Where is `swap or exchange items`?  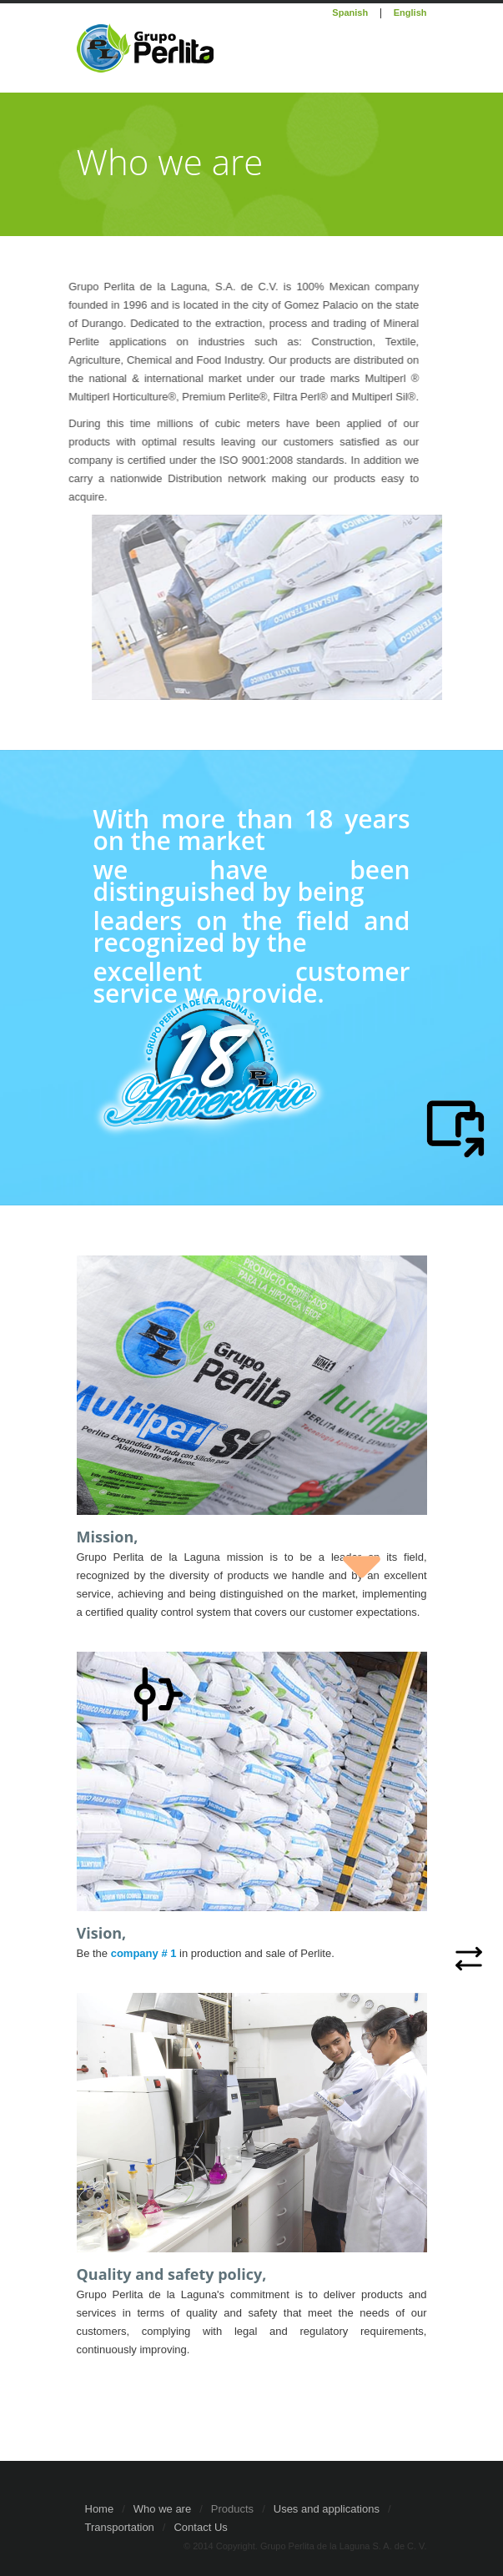
swap or exchange items is located at coordinates (469, 1959).